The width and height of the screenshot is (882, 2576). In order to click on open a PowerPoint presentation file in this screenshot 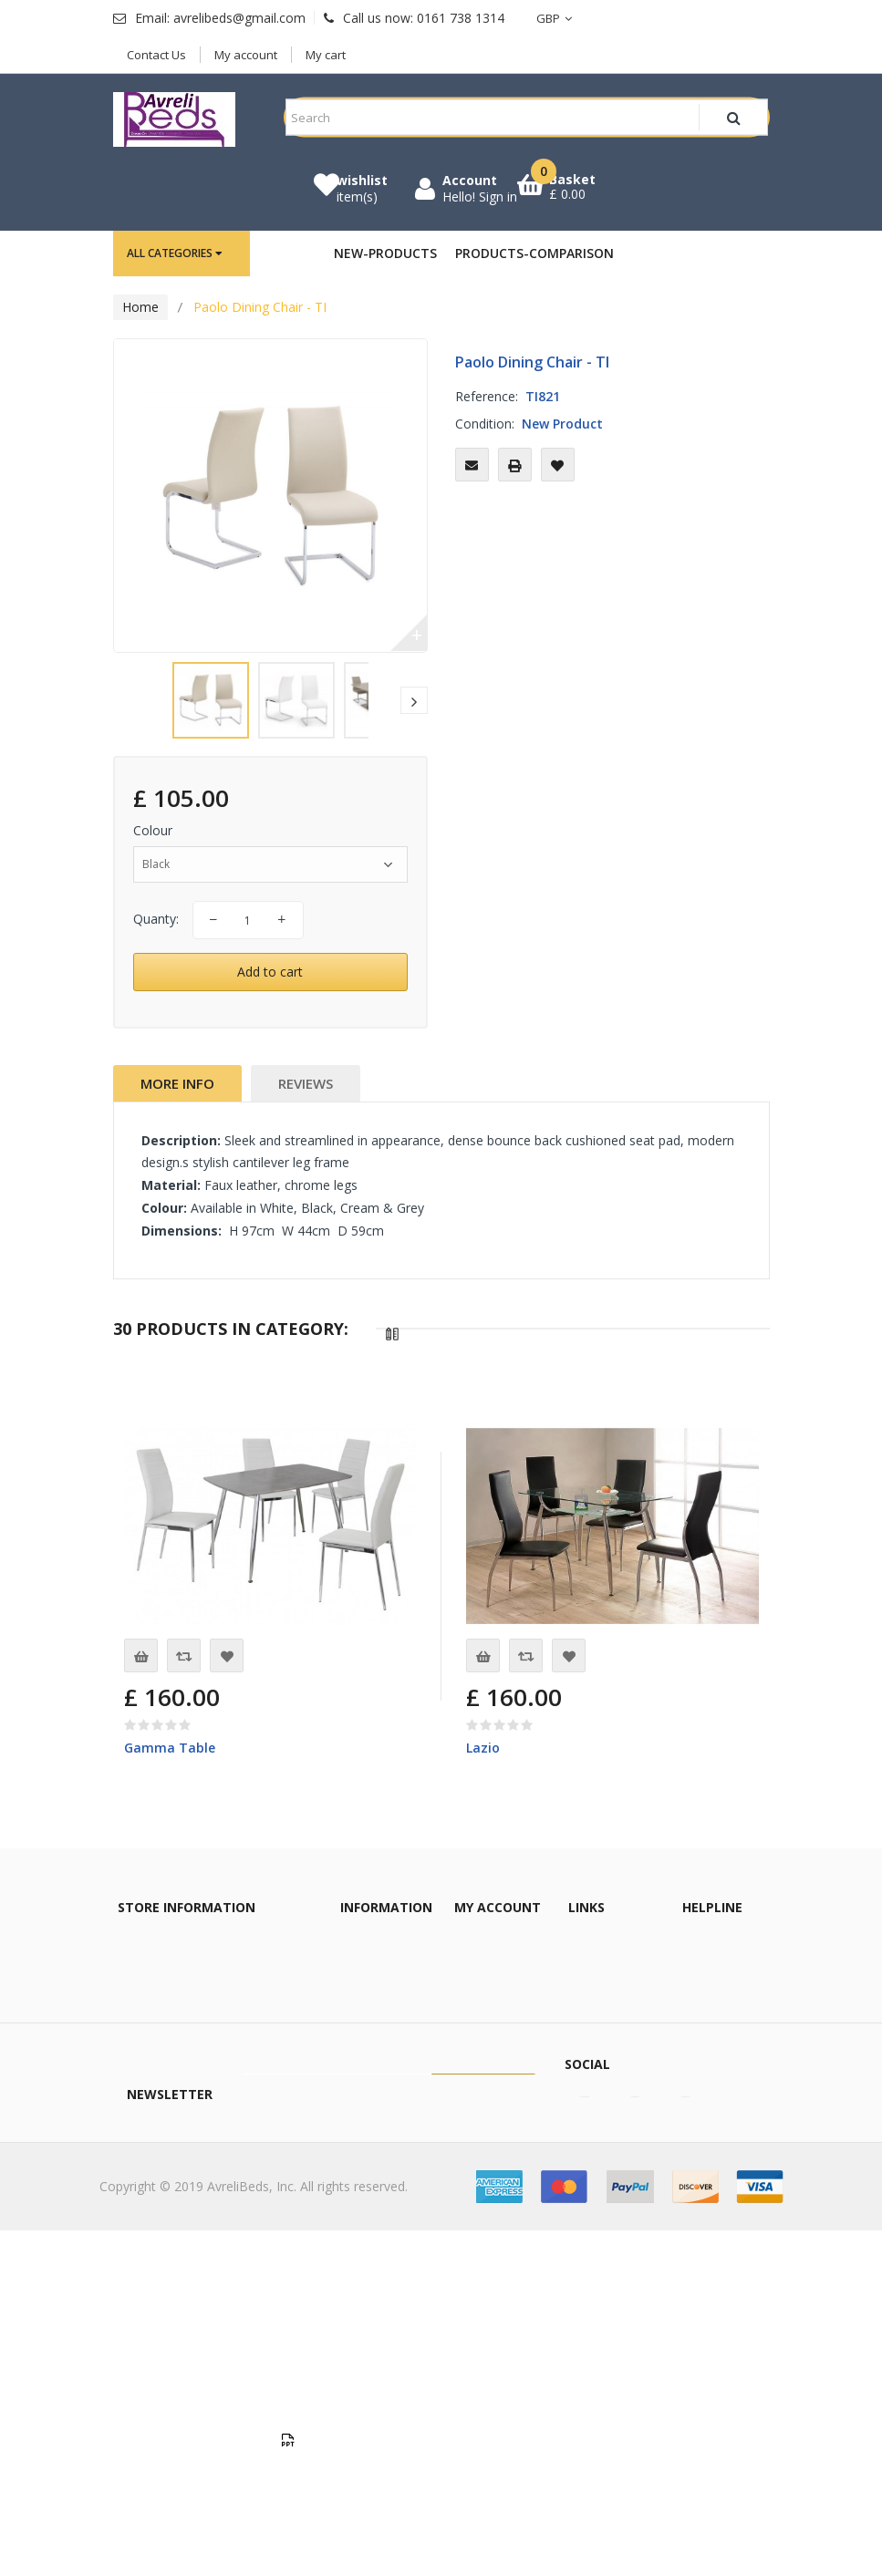, I will do `click(287, 2440)`.